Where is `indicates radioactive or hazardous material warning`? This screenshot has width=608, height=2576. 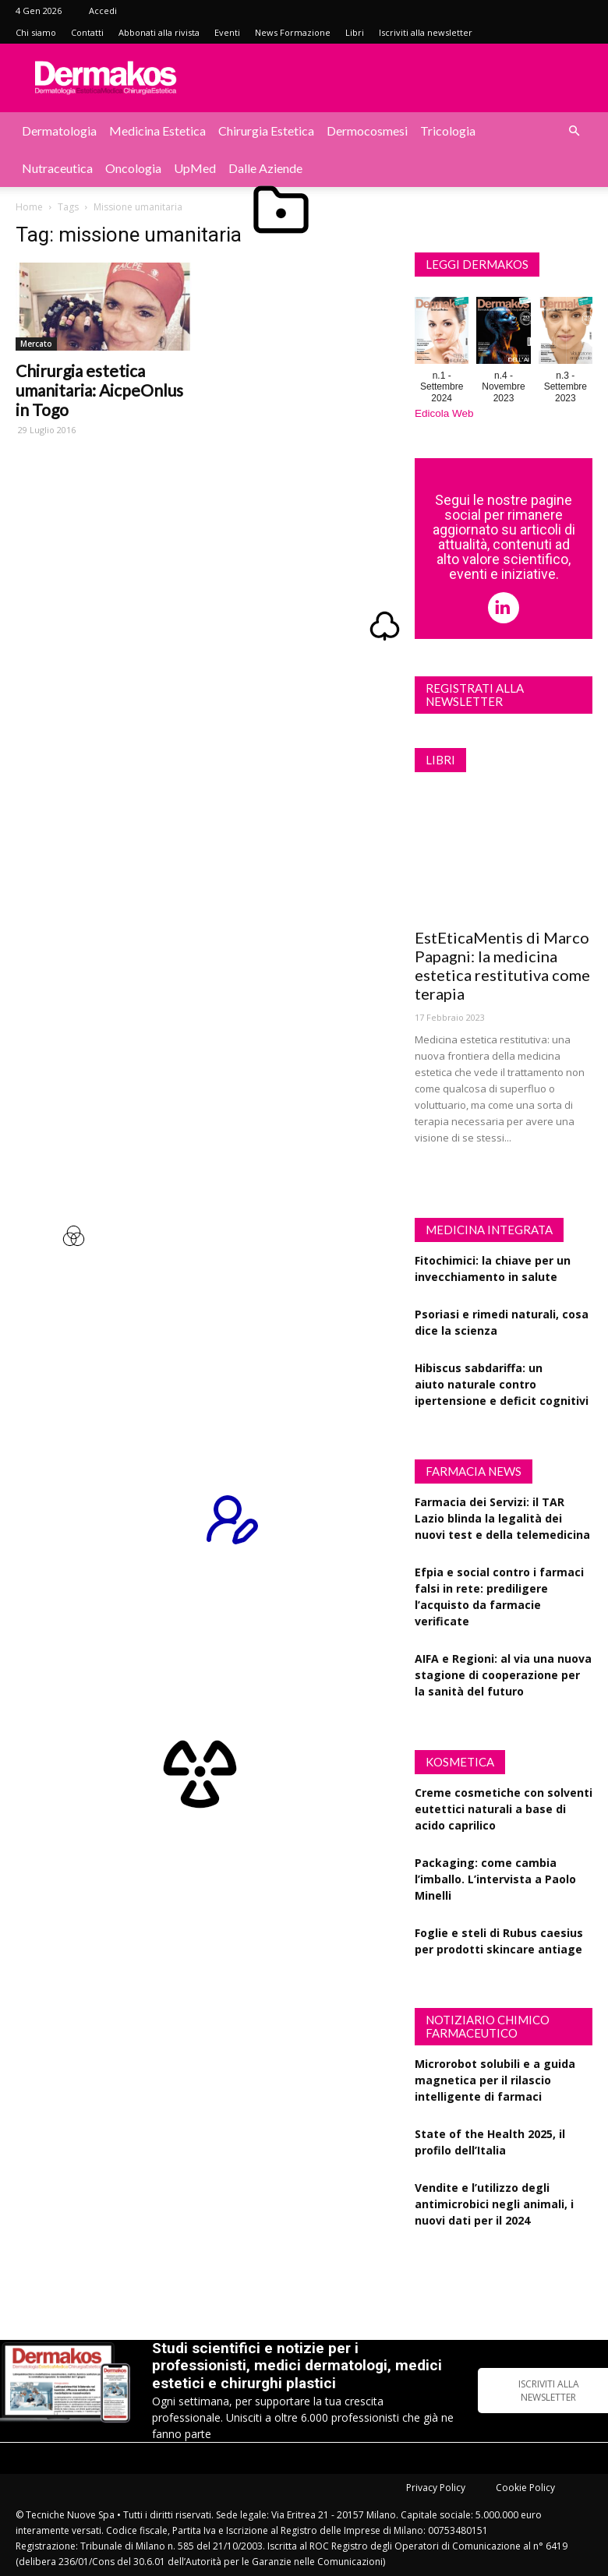
indicates radioactive or hazardous material warning is located at coordinates (200, 1771).